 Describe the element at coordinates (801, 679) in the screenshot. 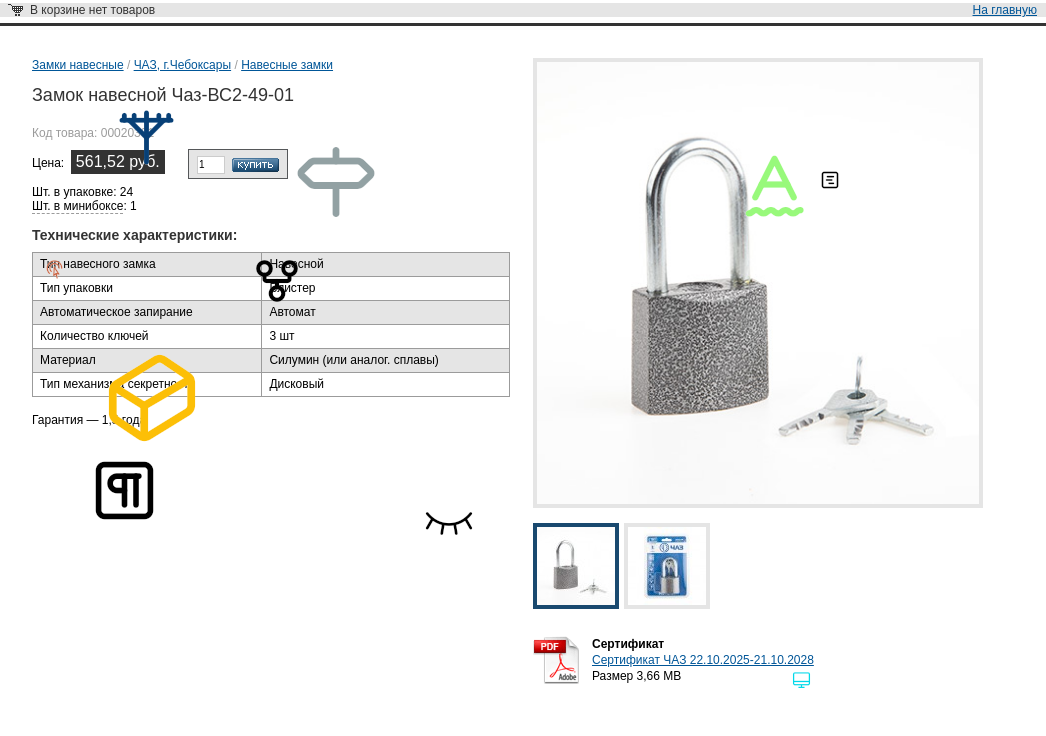

I see `switch to desktop view` at that location.